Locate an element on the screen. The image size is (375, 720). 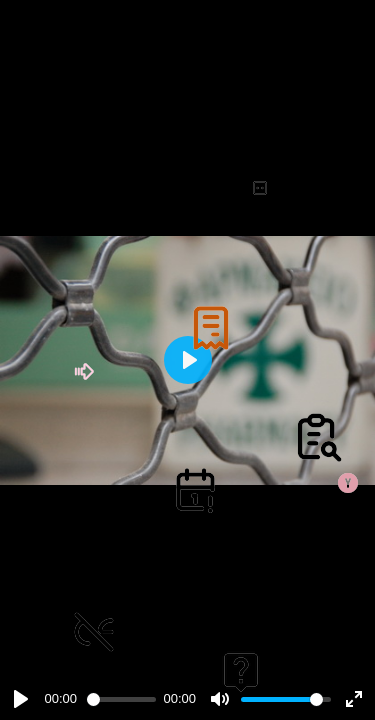
electrical outlet or power source indicator is located at coordinates (260, 188).